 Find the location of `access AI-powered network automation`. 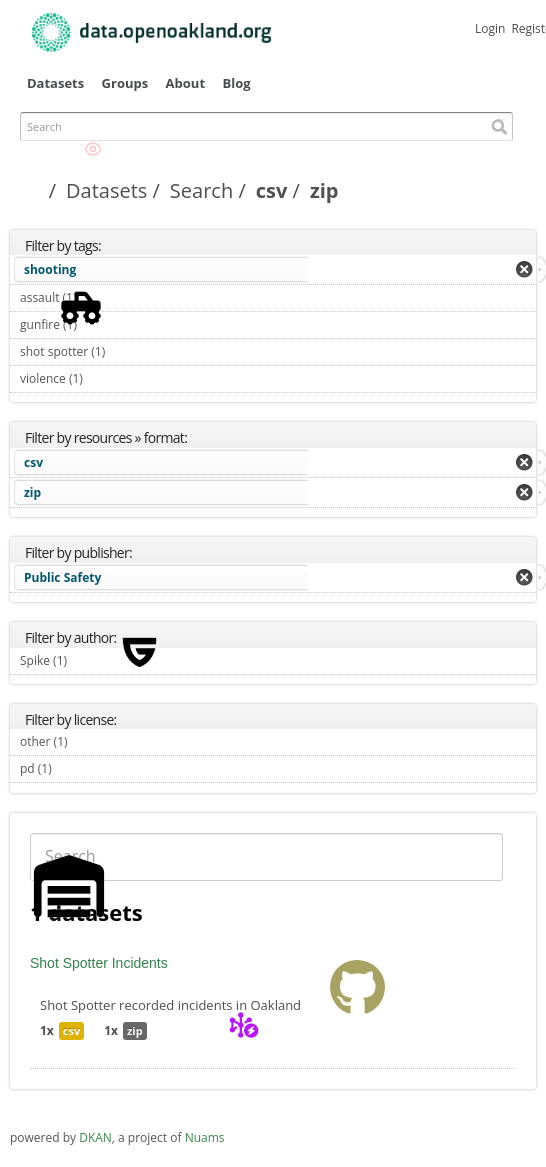

access AI-powered network automation is located at coordinates (244, 1025).